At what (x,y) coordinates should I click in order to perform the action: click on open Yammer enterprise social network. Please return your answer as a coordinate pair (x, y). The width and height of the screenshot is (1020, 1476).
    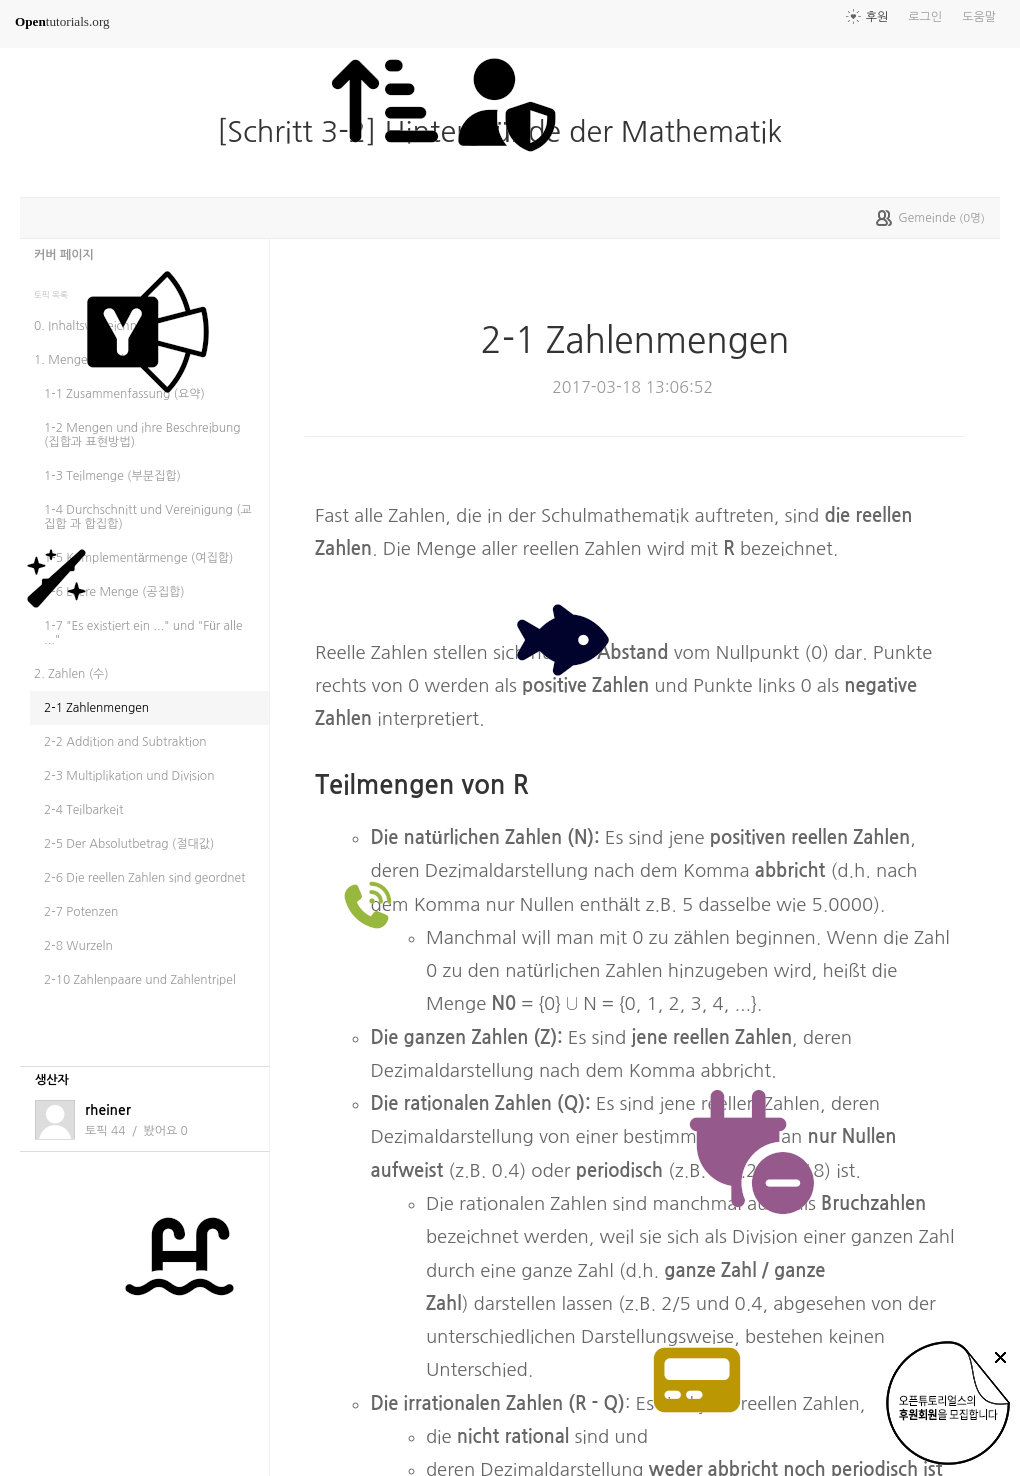
    Looking at the image, I should click on (148, 332).